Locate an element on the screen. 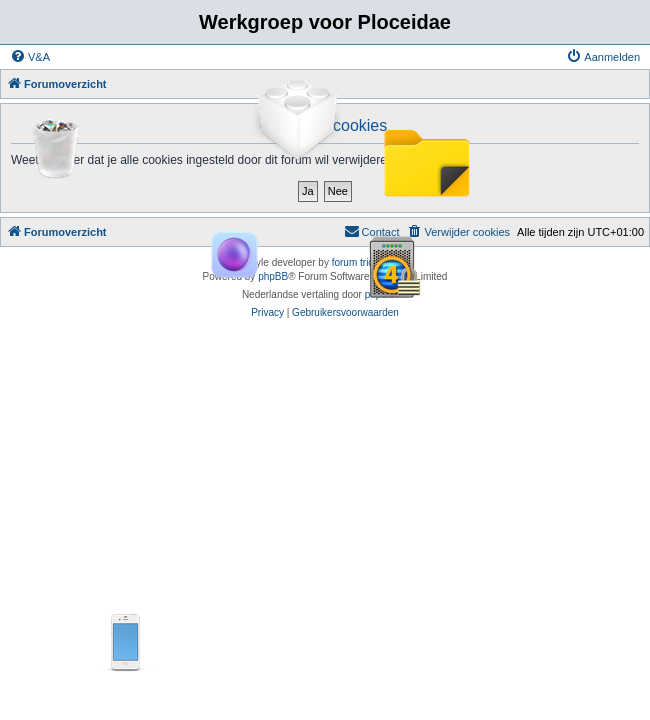 This screenshot has height=720, width=650. open trash to view deleted files is located at coordinates (56, 149).